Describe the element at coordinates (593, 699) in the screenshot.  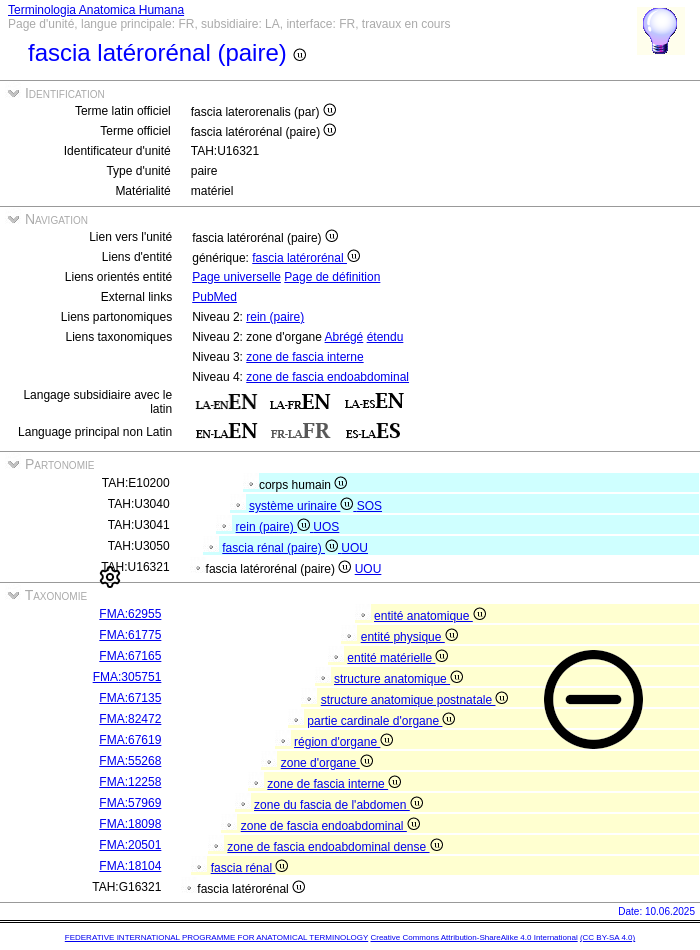
I see `access denied or restricted area` at that location.